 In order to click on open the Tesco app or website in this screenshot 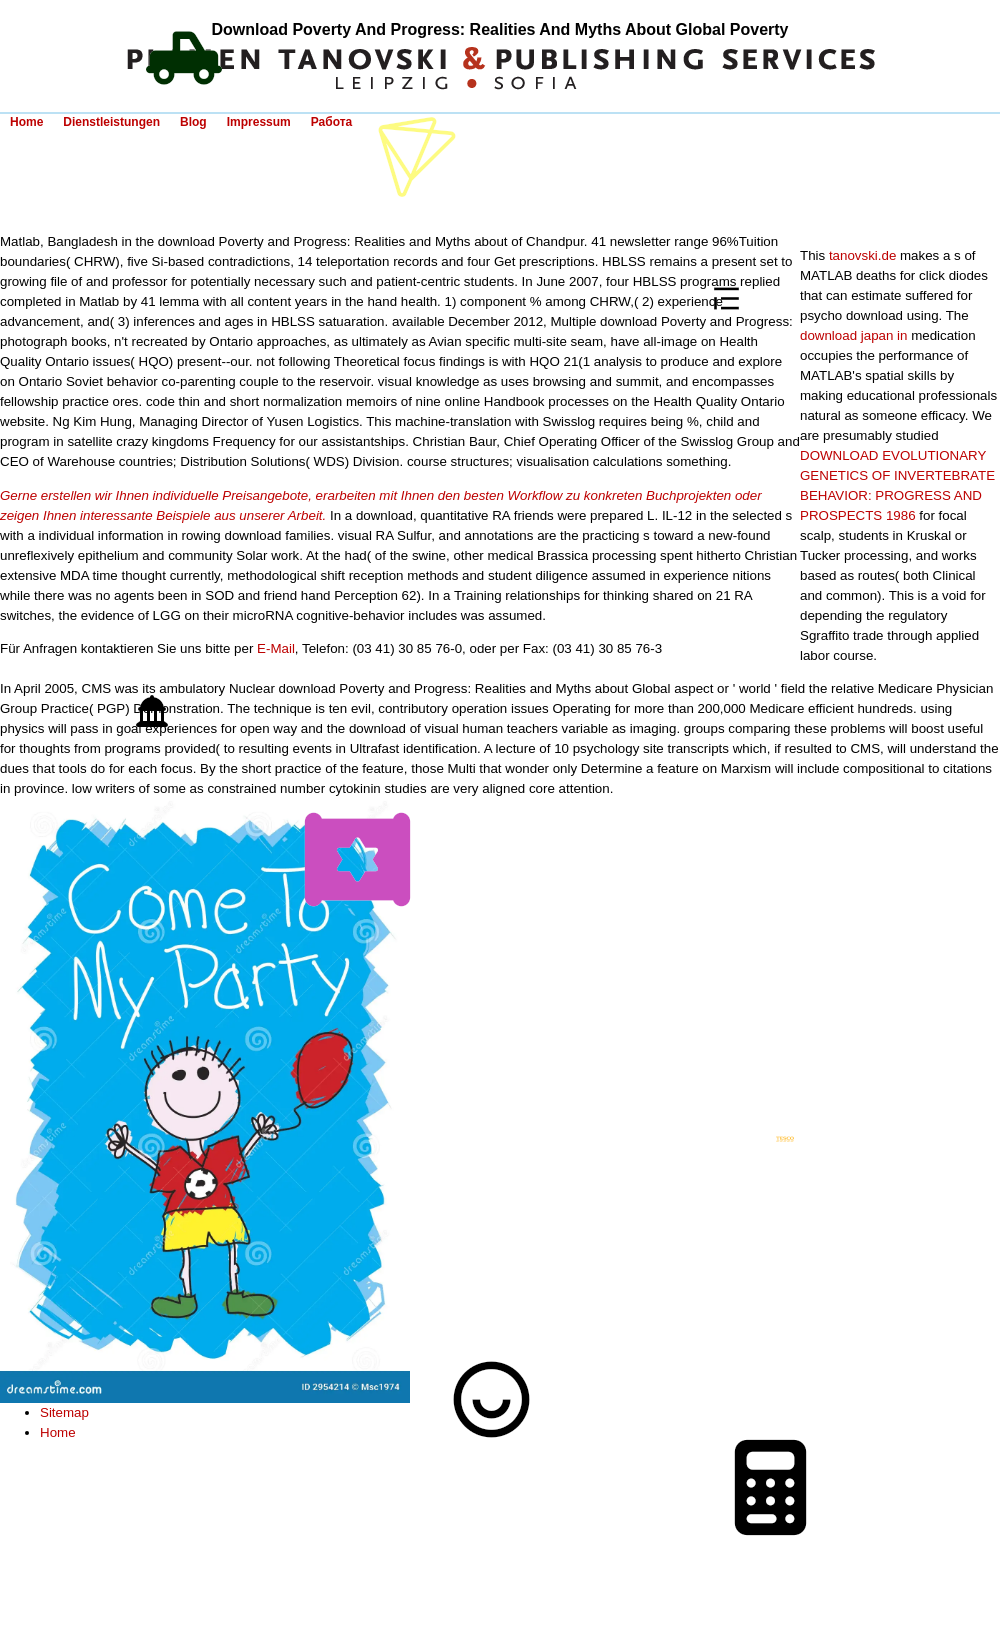, I will do `click(785, 1139)`.